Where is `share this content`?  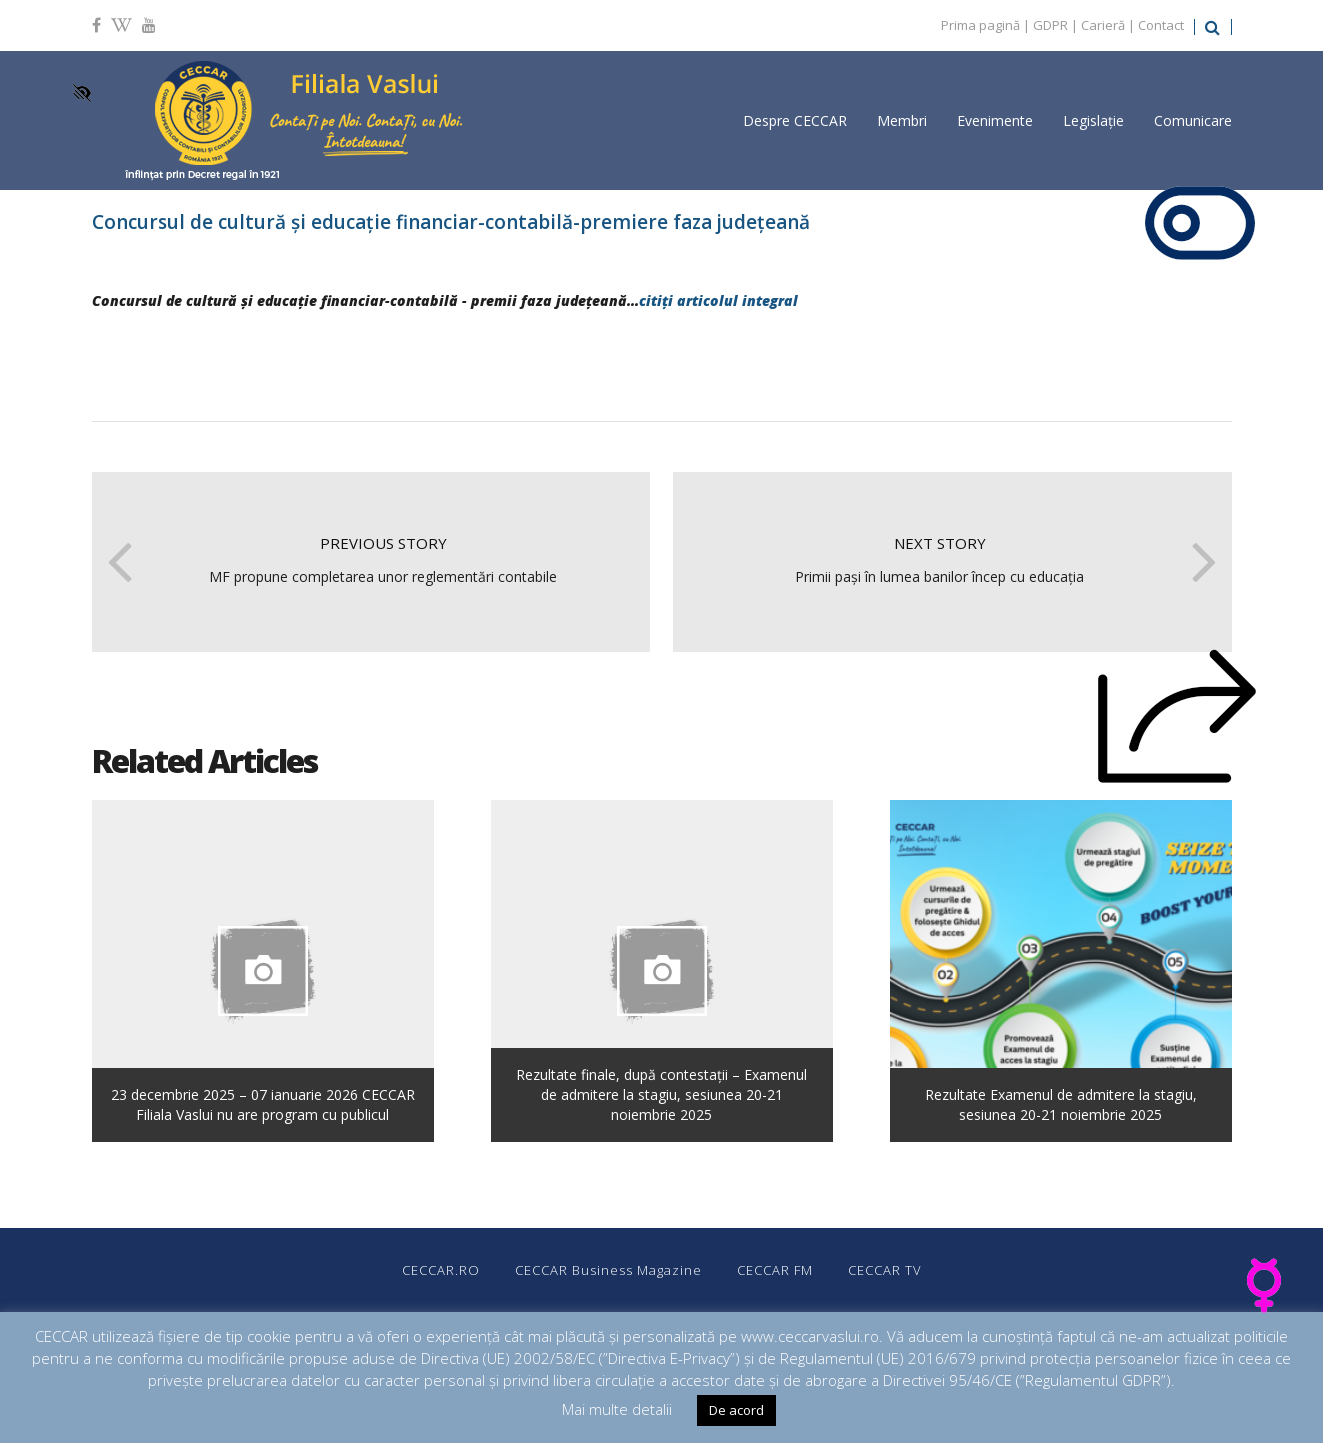 share this content is located at coordinates (1177, 710).